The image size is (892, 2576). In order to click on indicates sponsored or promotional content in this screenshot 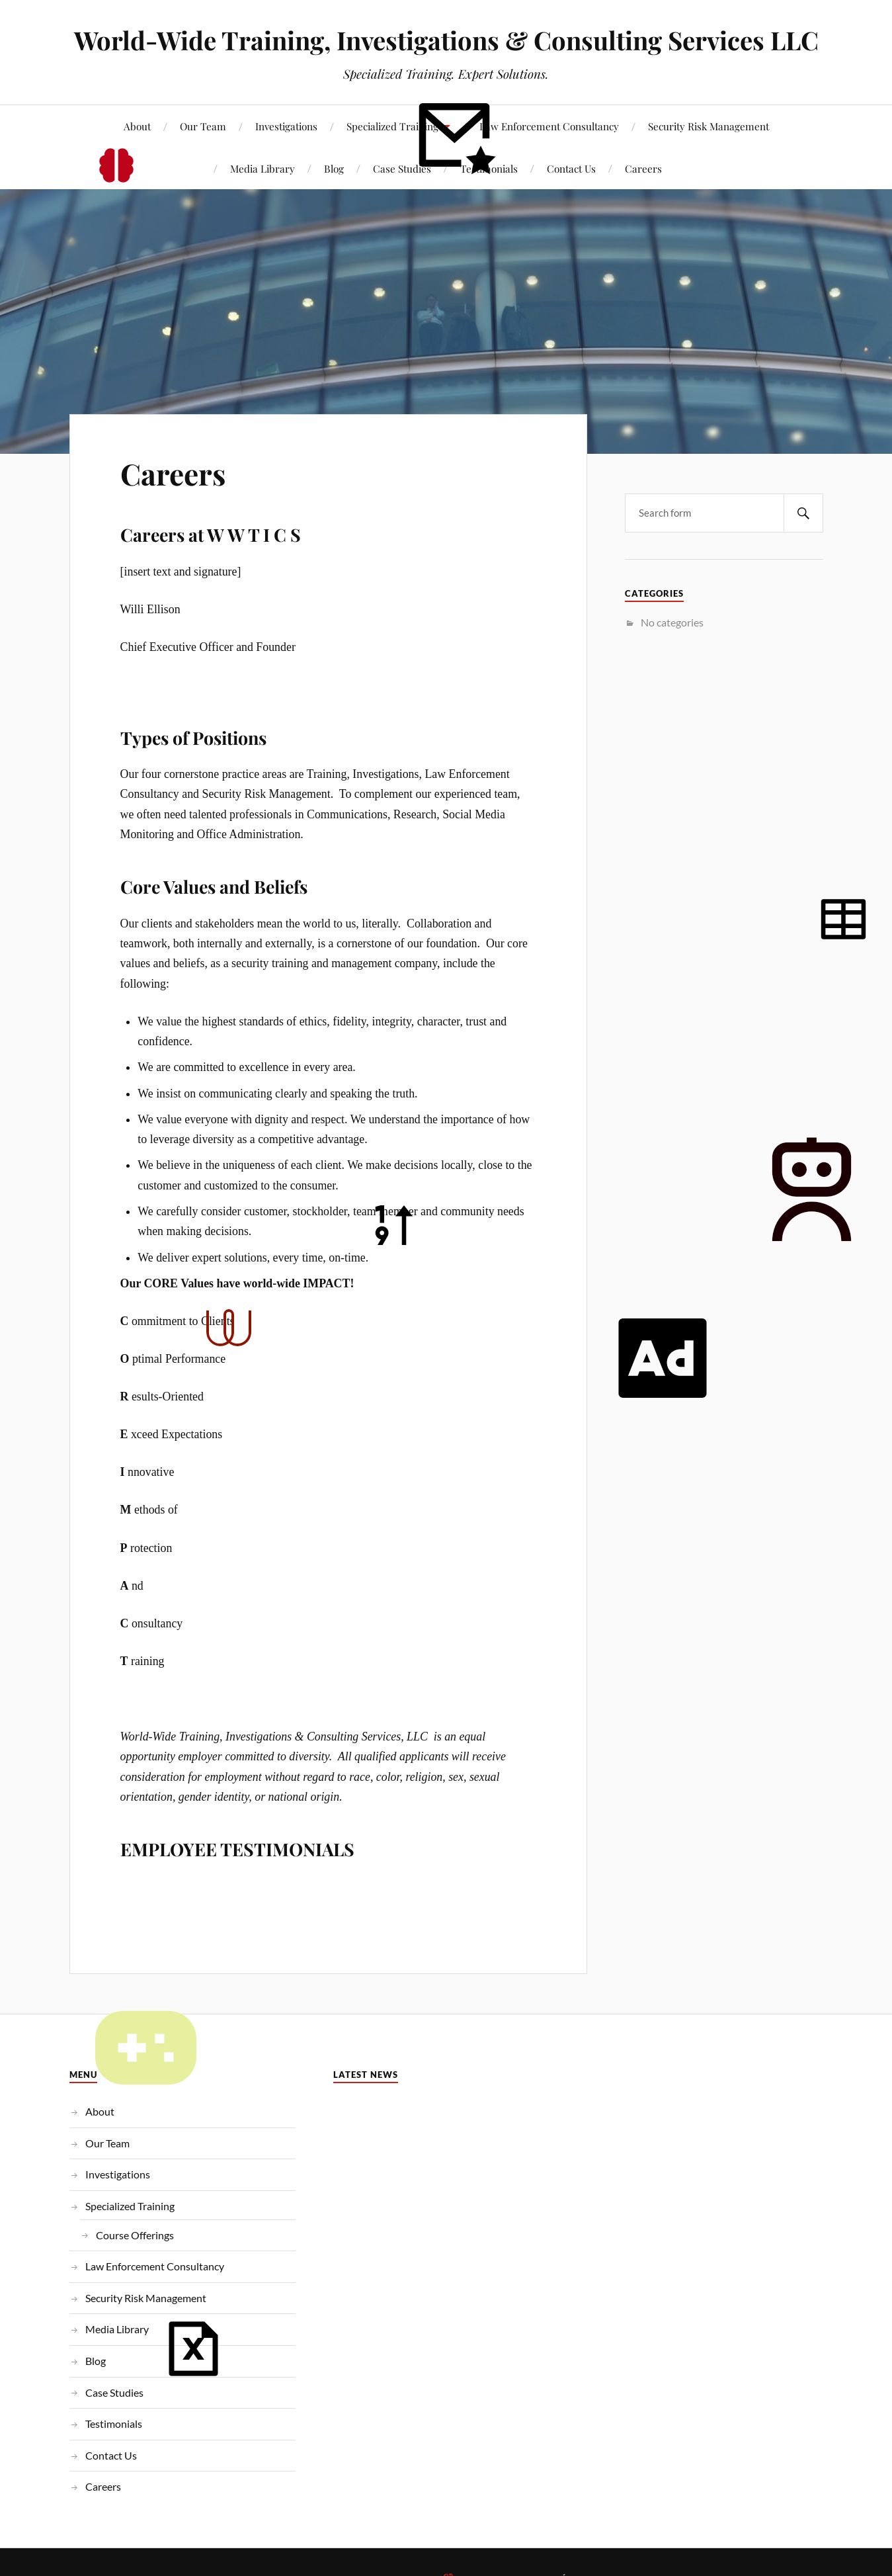, I will do `click(663, 1358)`.